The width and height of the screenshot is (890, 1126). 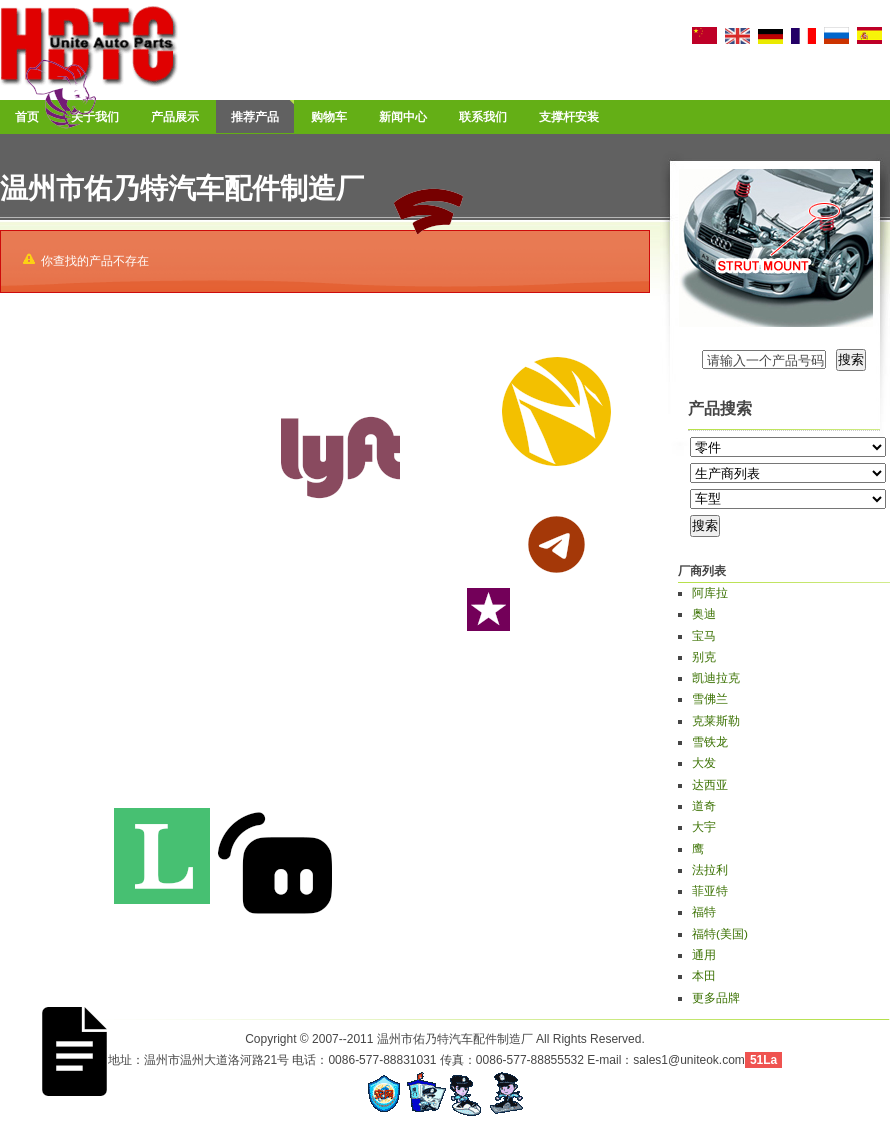 What do you see at coordinates (488, 609) in the screenshot?
I see `link to Coveralls code coverage service` at bounding box center [488, 609].